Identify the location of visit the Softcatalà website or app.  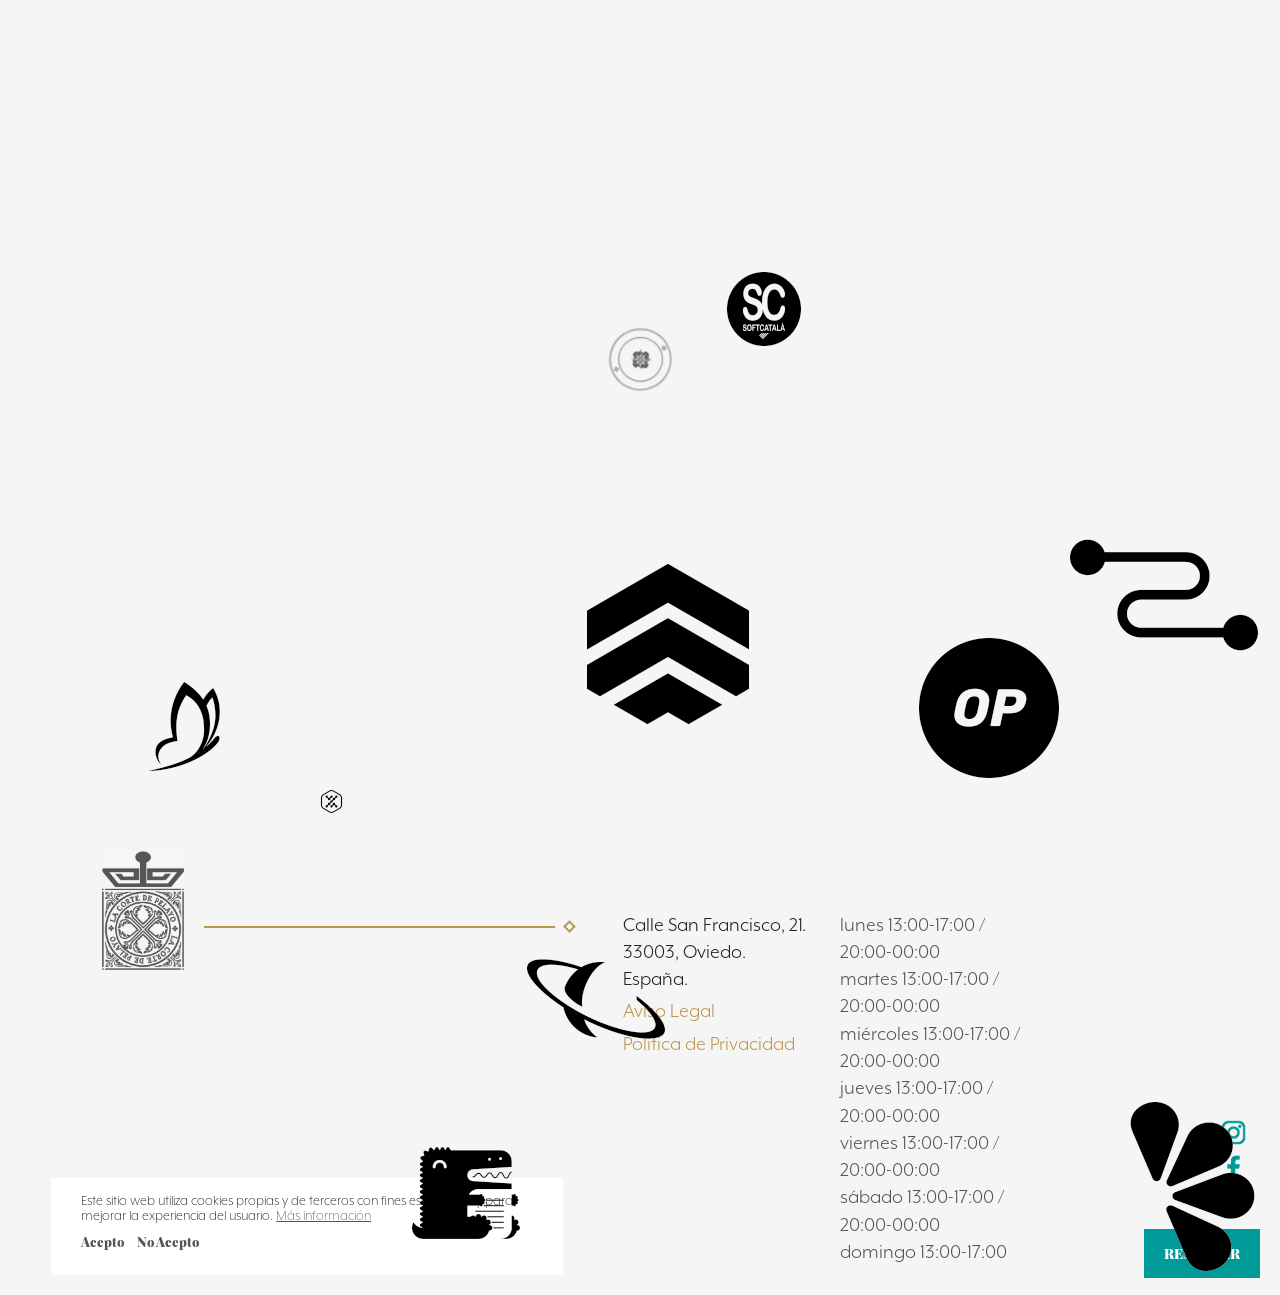
(764, 309).